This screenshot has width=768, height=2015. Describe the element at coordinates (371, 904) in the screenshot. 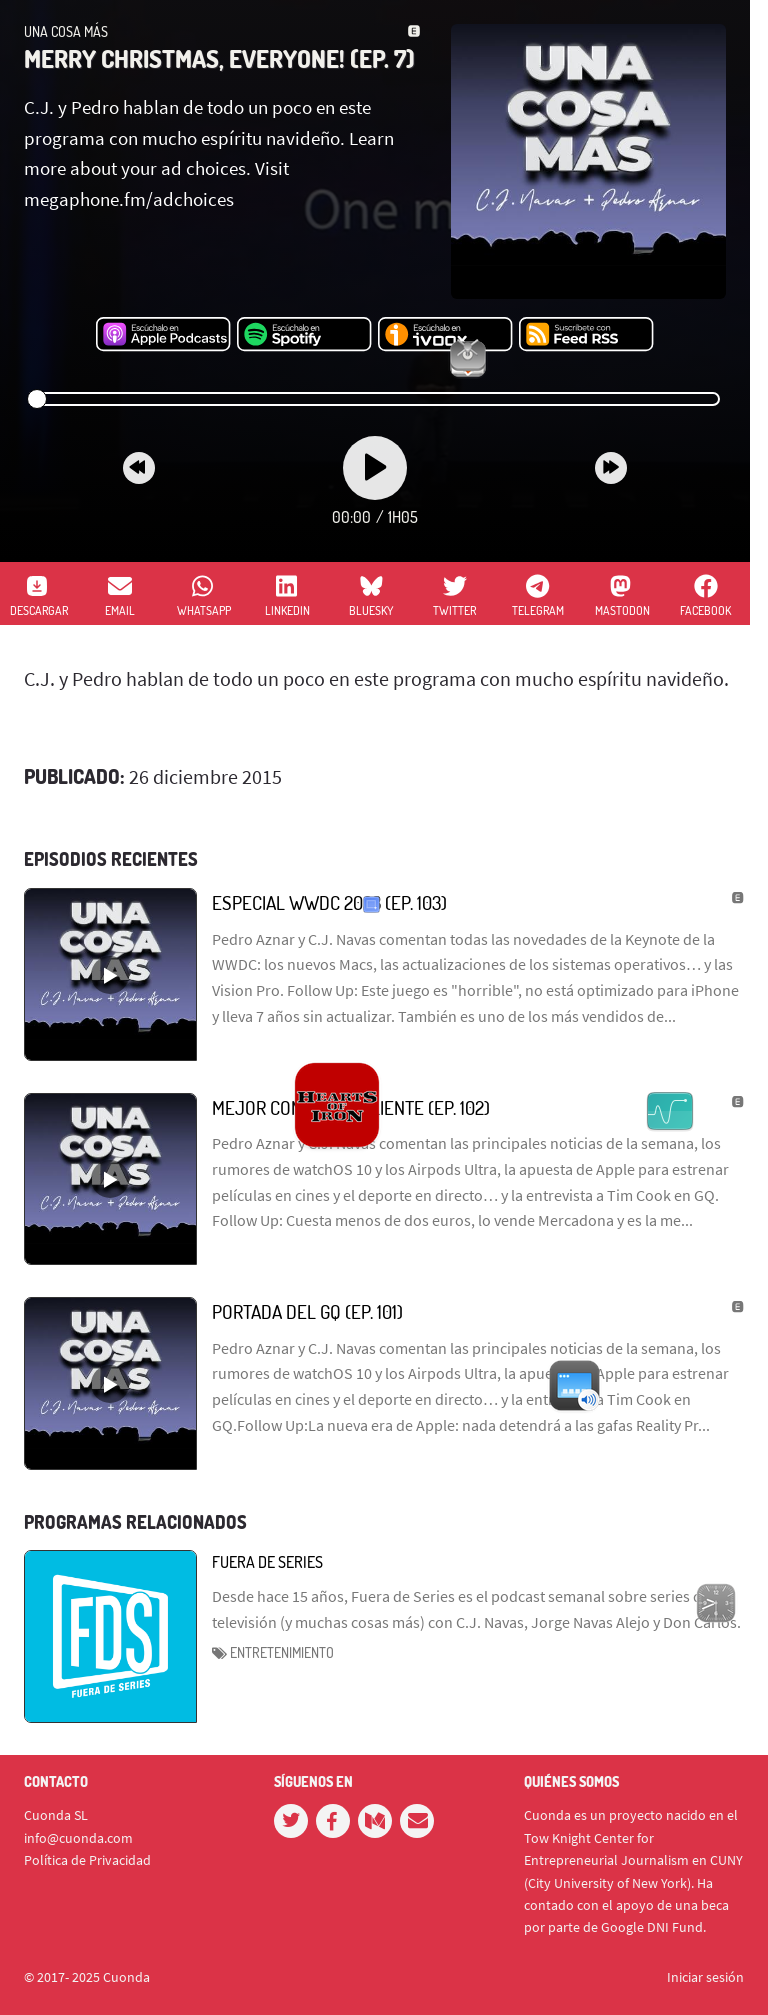

I see `take a screenshot` at that location.